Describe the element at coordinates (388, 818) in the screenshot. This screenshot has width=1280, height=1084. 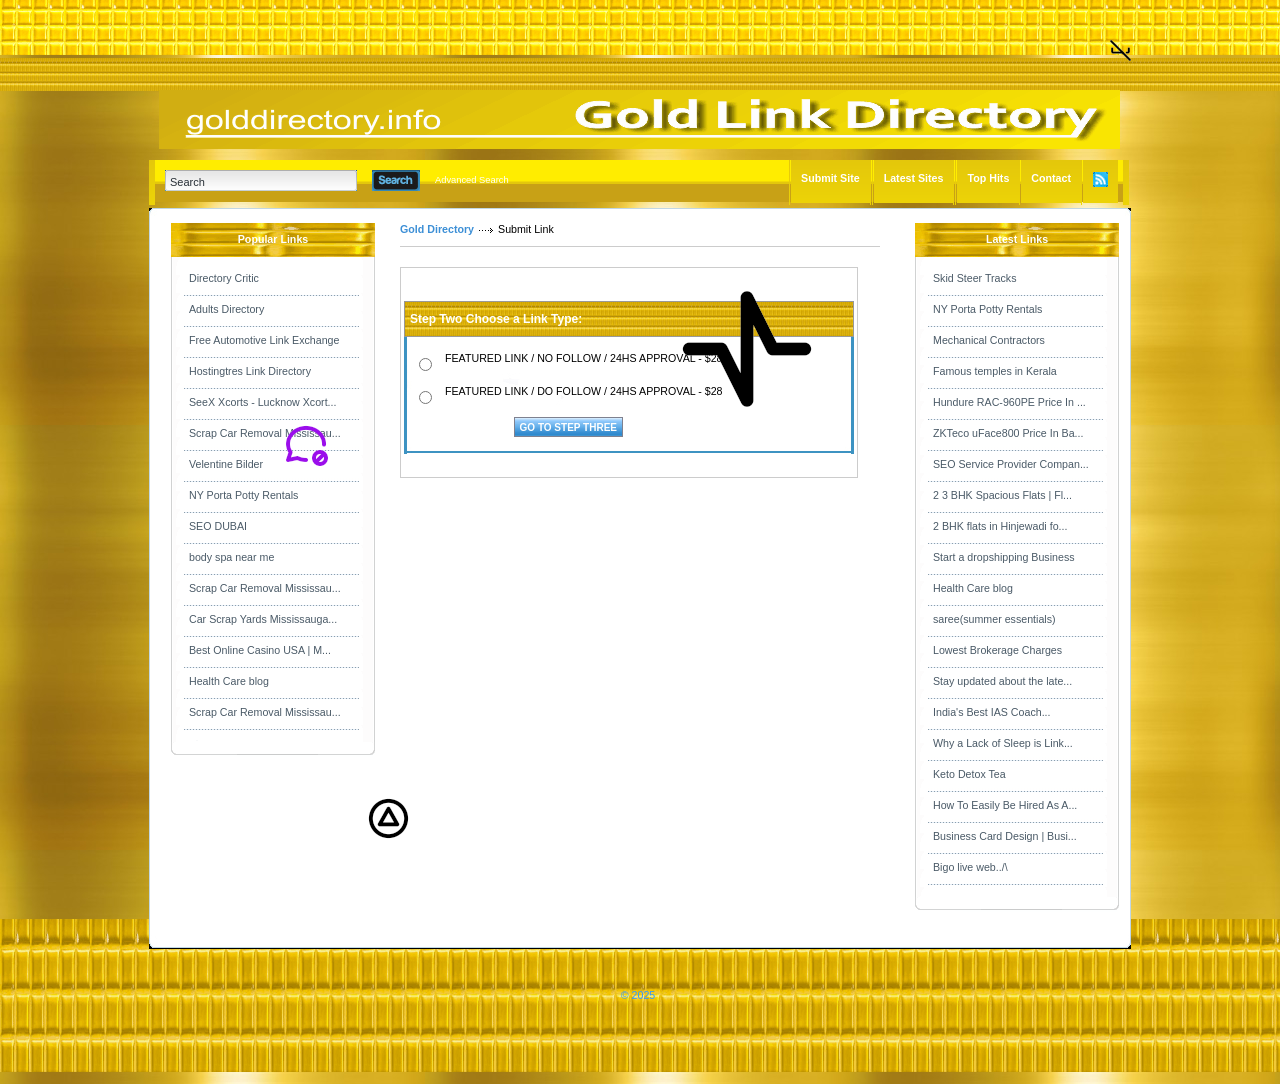
I see `playstation triangle button symbol` at that location.